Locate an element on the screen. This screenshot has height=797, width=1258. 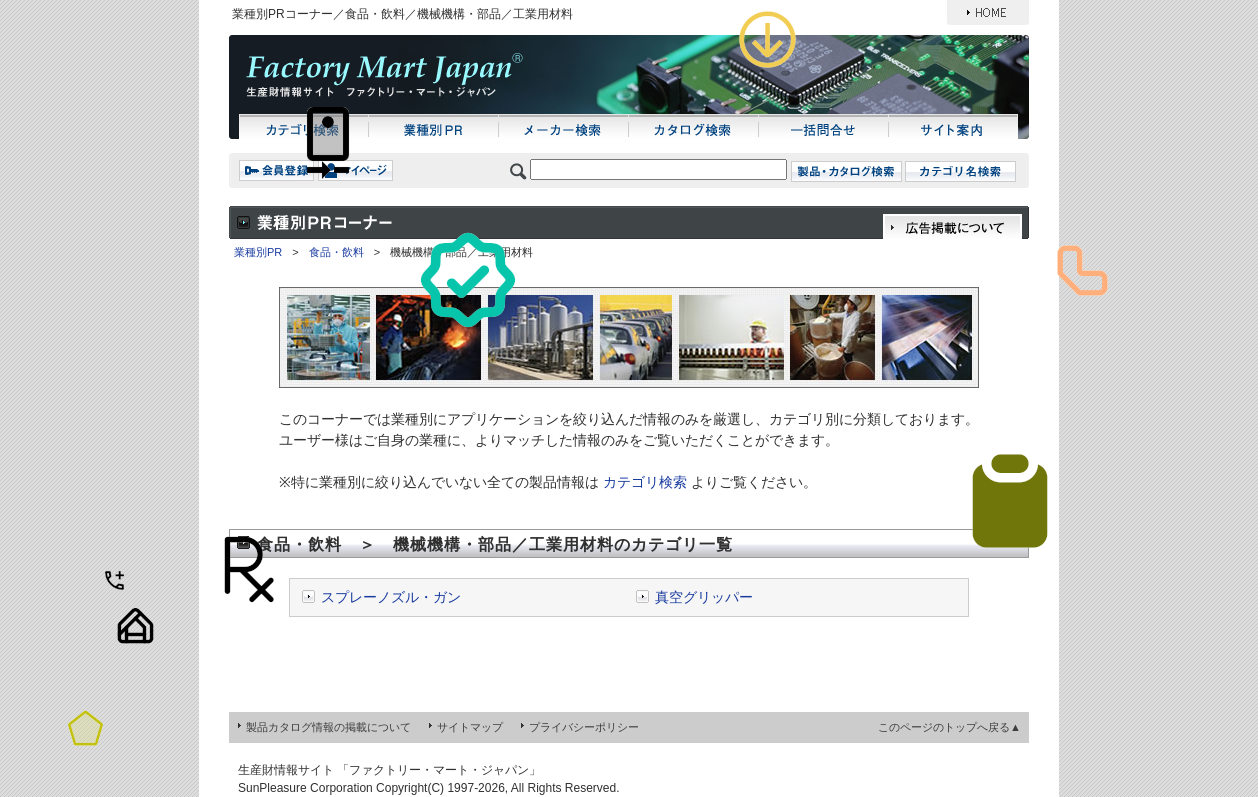
add a new contact to your phone is located at coordinates (114, 580).